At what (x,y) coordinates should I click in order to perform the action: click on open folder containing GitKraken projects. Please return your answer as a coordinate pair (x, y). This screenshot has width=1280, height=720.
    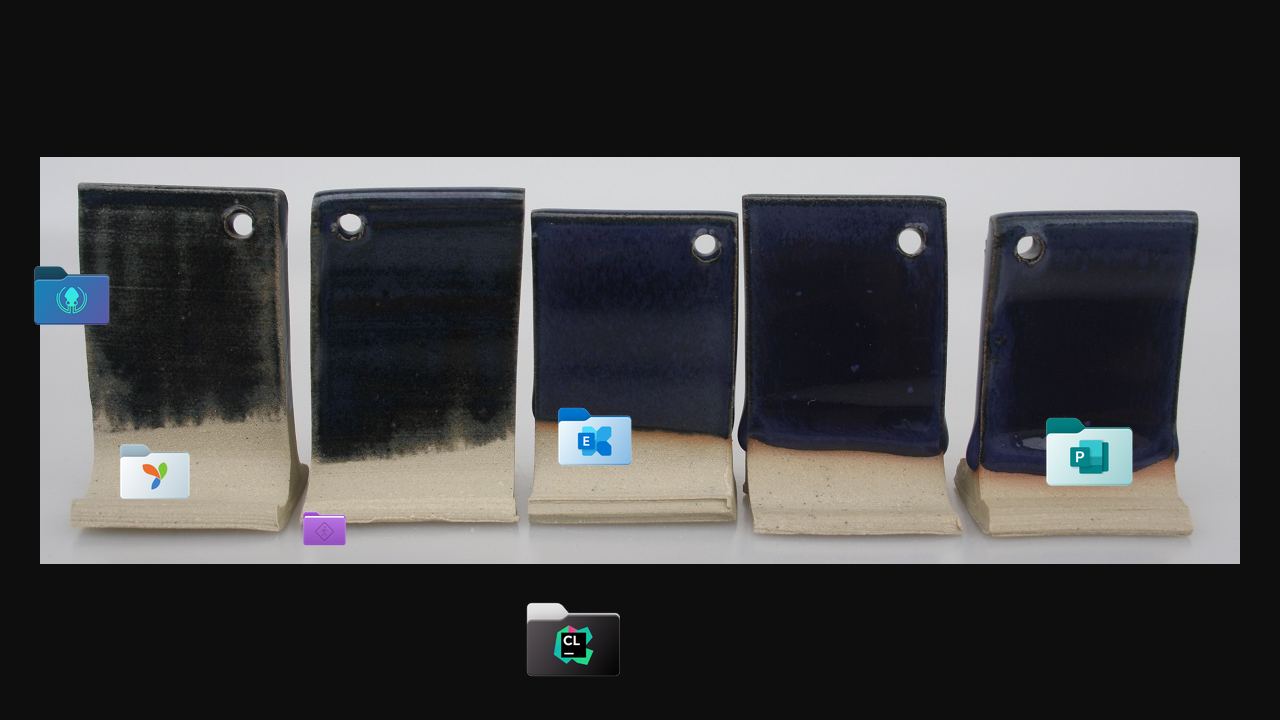
    Looking at the image, I should click on (71, 297).